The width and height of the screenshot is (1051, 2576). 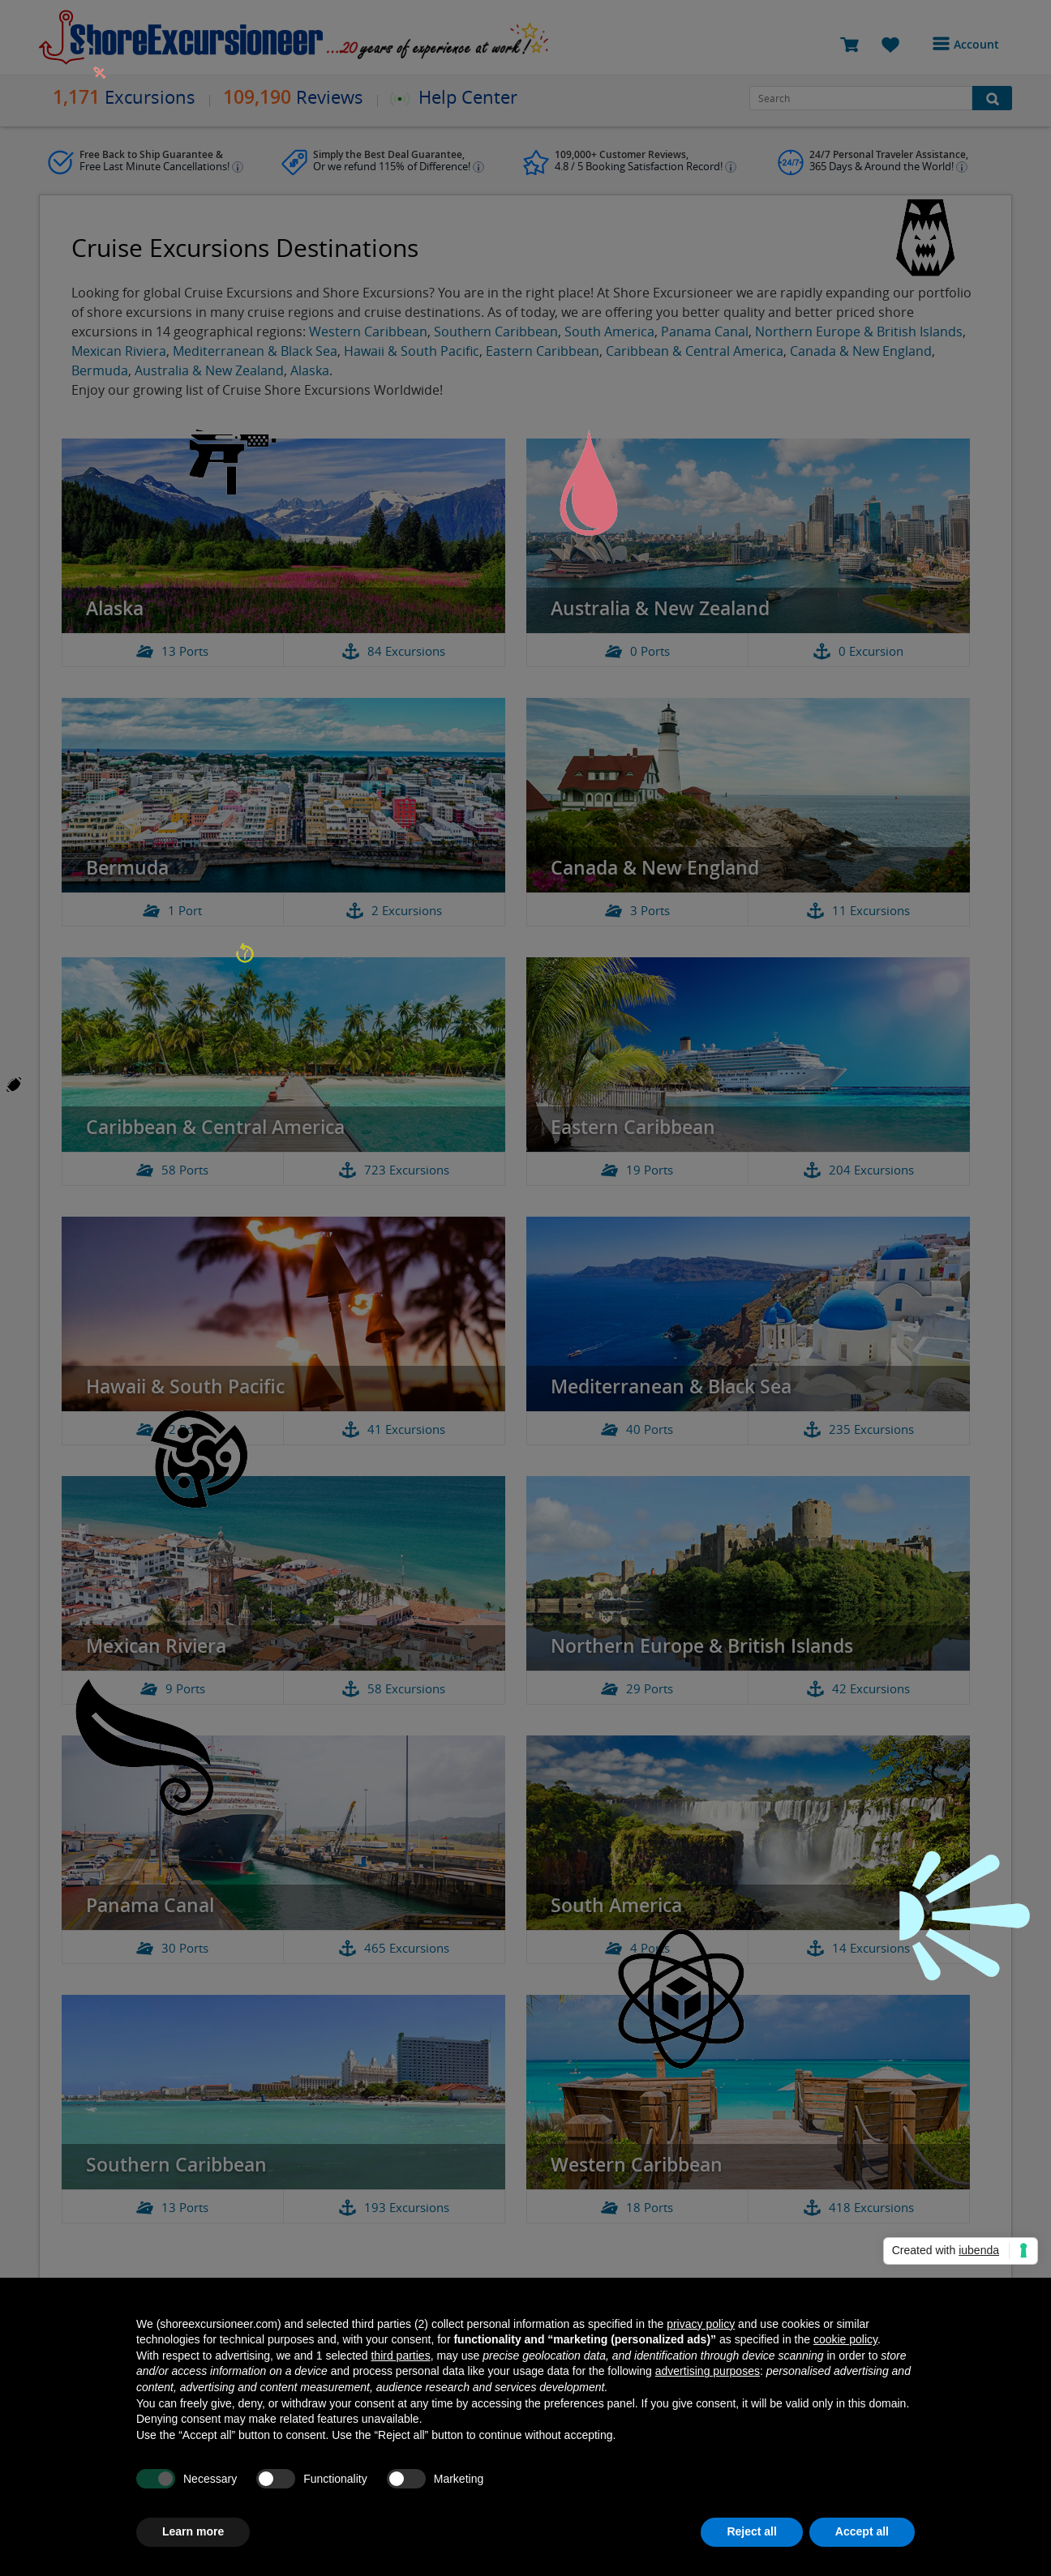 I want to click on indicates natural or organic content, so click(x=144, y=1747).